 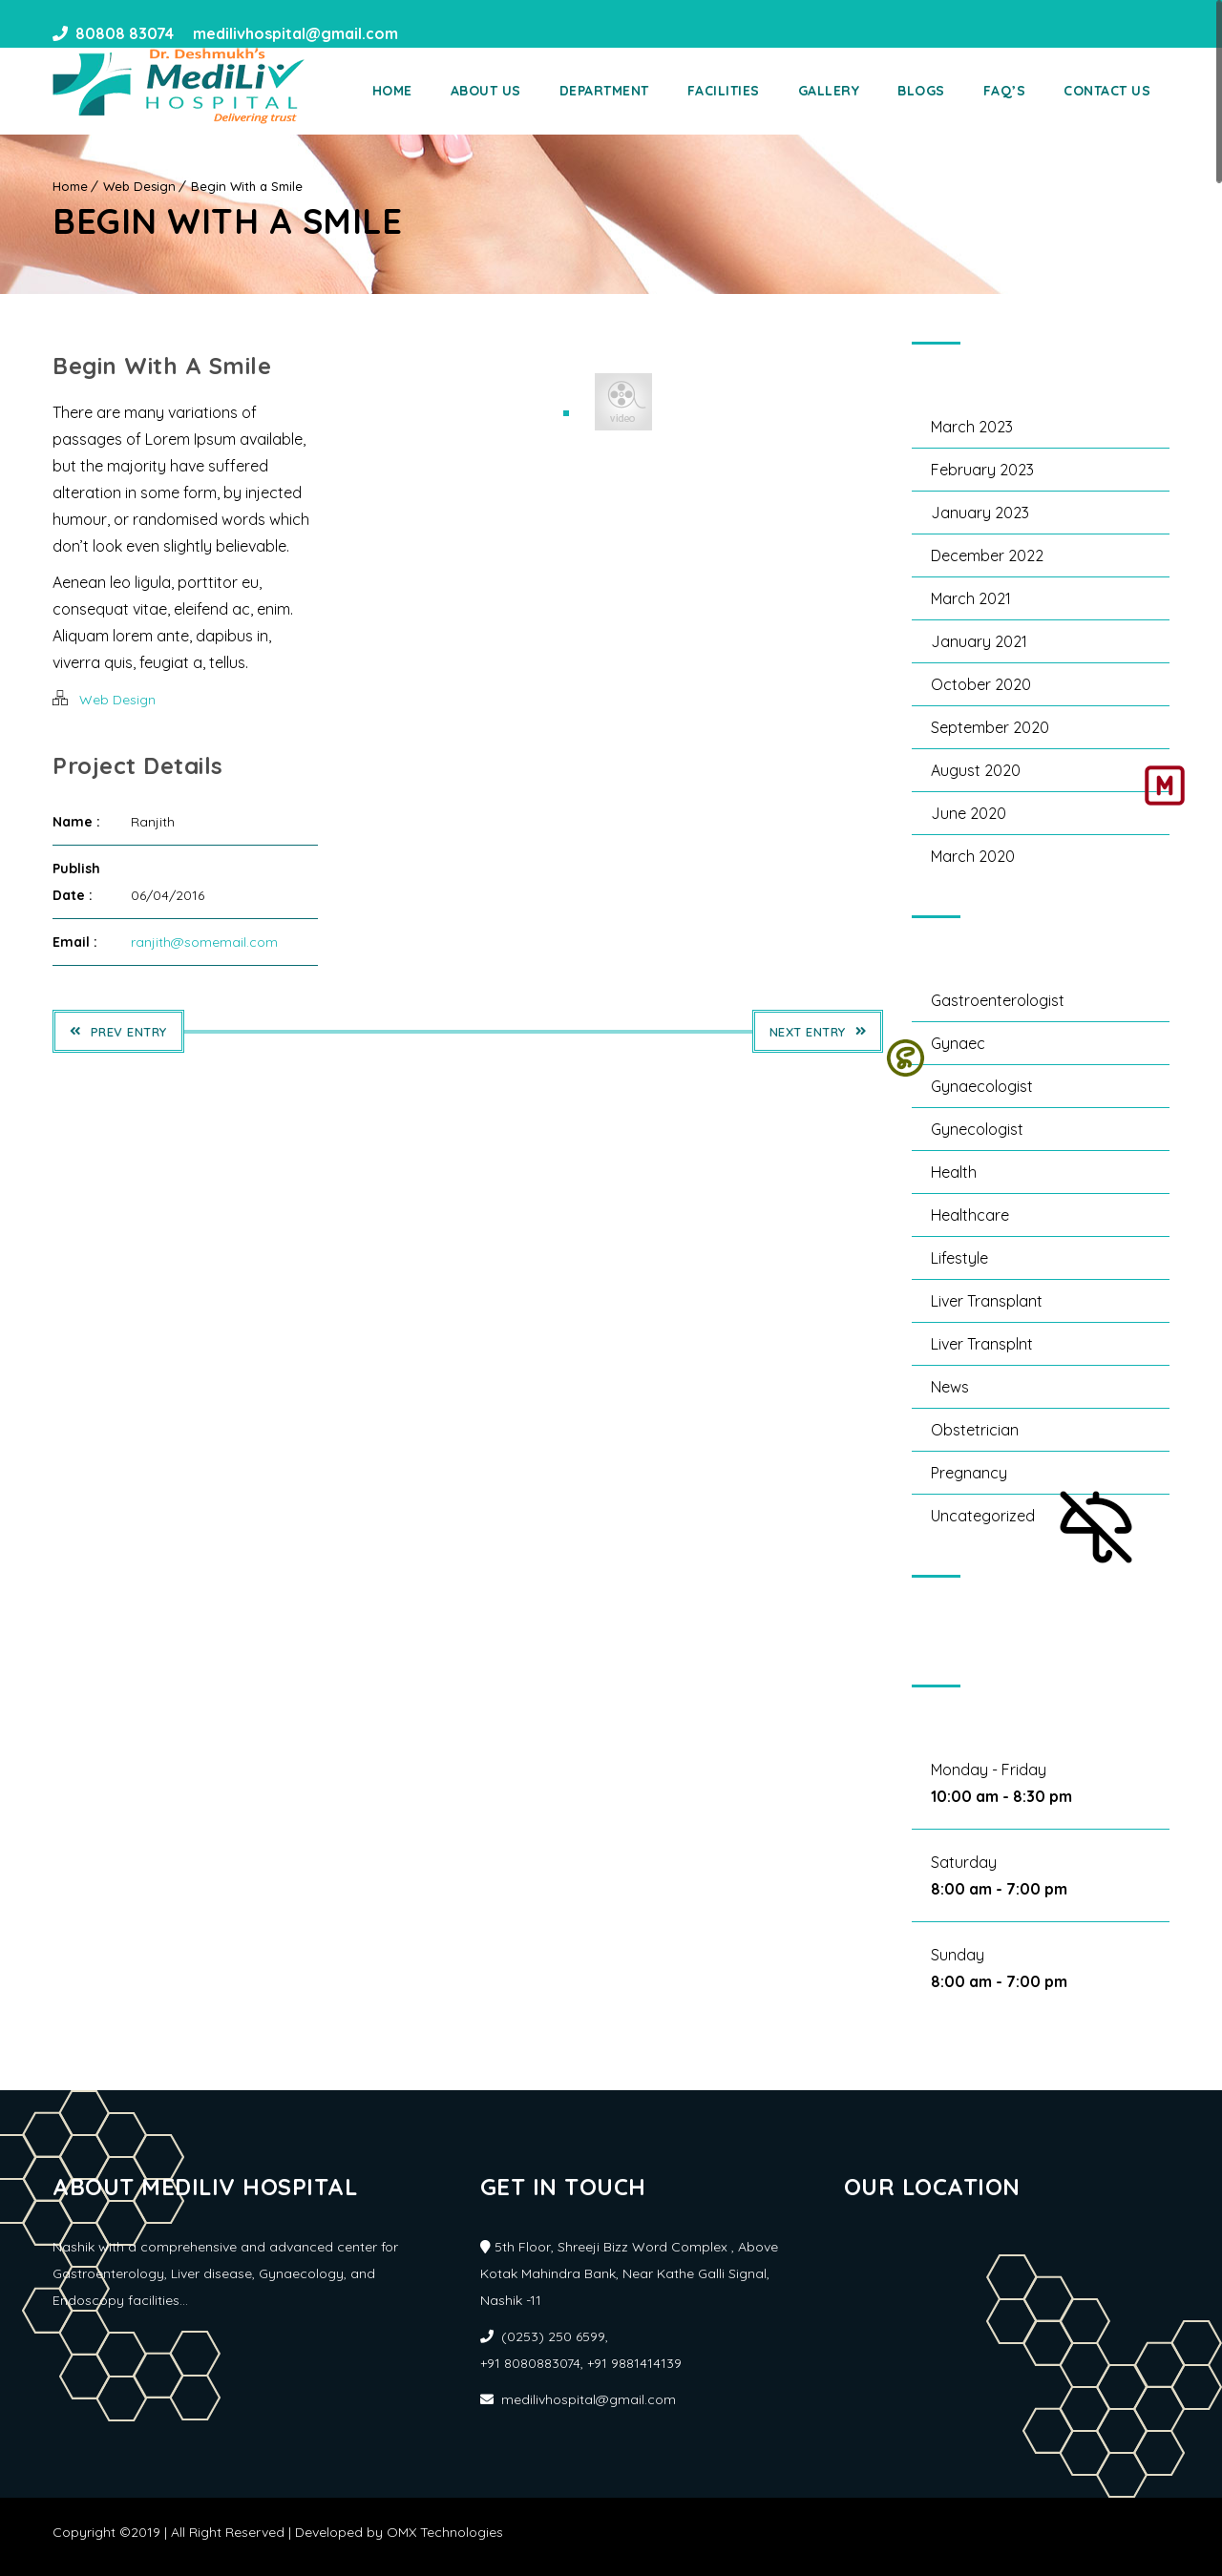 I want to click on select medium size option, so click(x=1165, y=785).